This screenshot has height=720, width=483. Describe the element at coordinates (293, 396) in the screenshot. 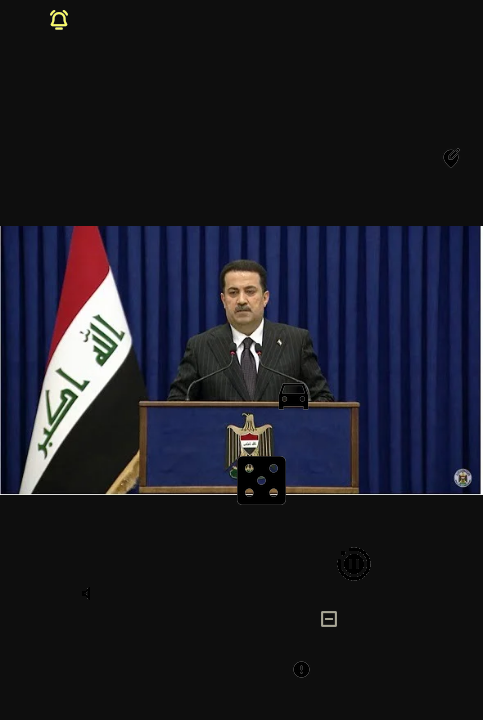

I see `time to leave notification for upcoming trip` at that location.